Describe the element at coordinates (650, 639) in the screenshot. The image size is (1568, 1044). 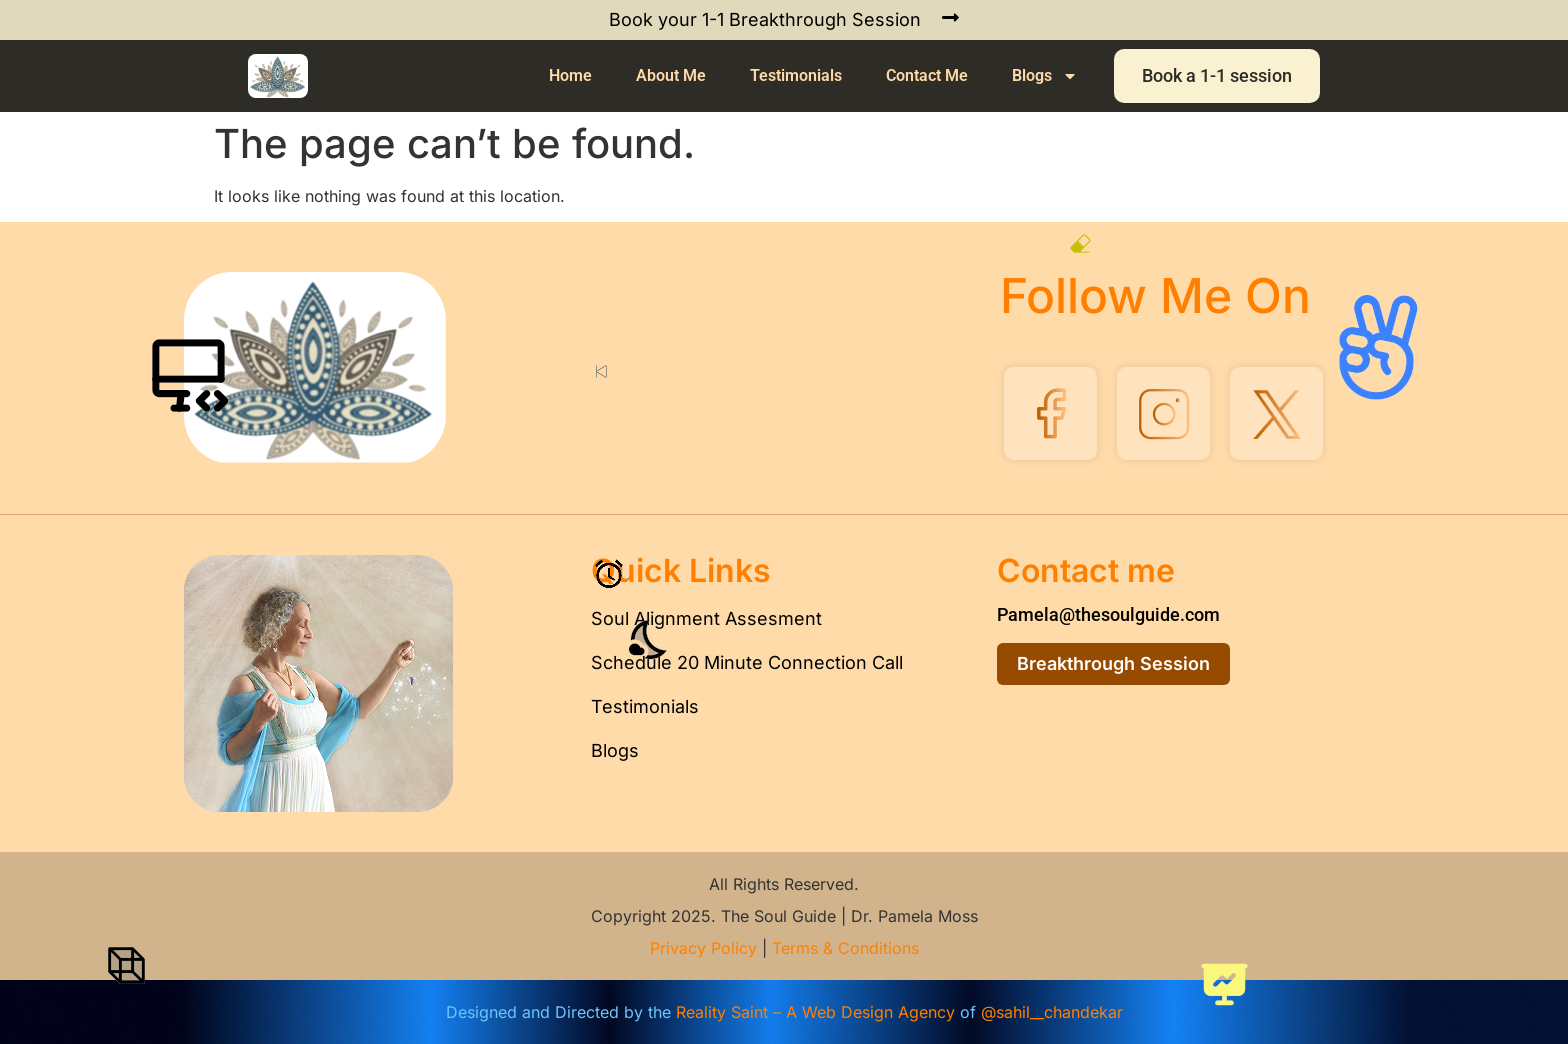
I see `toggle dark mode or night theme` at that location.